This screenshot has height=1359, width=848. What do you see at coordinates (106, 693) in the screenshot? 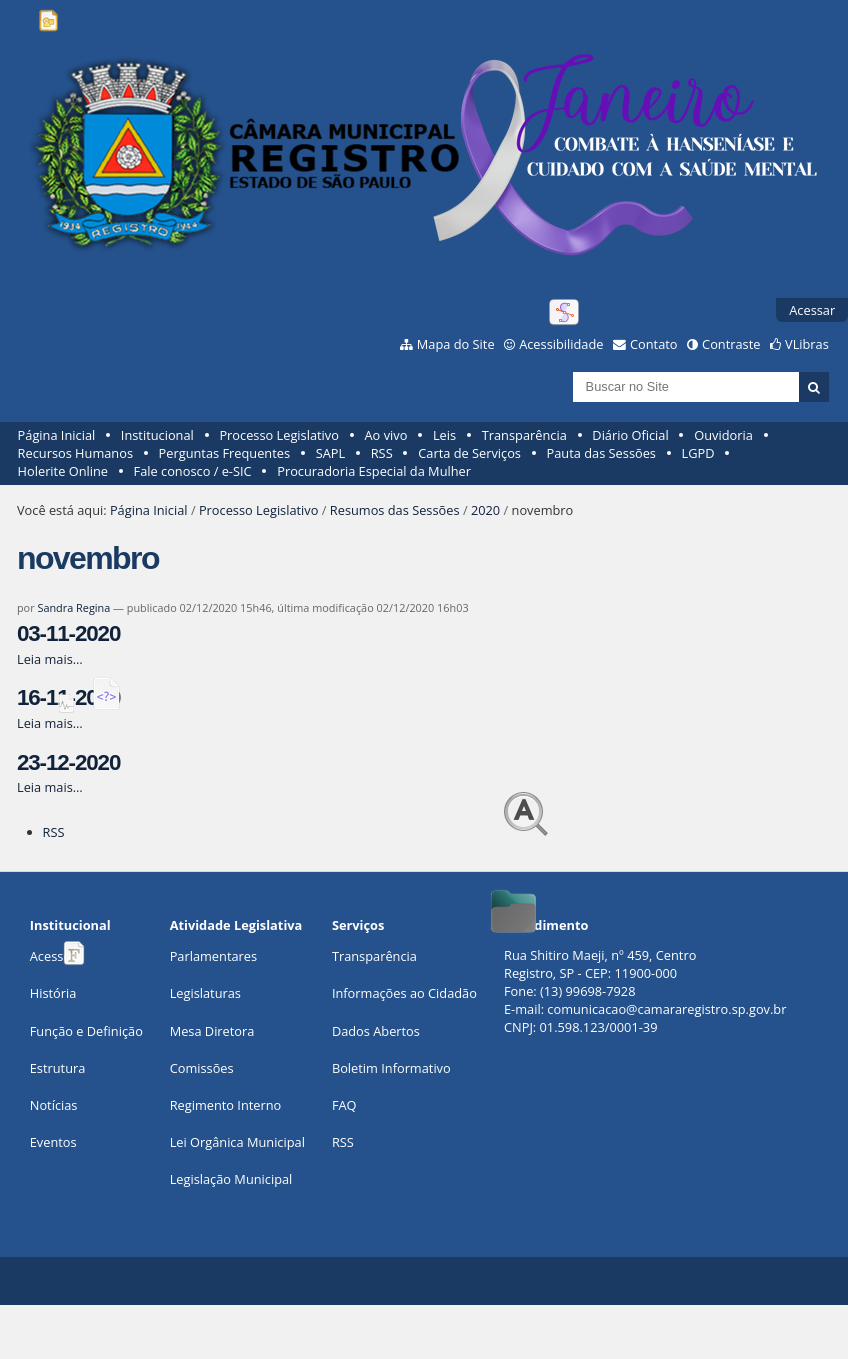
I see `indicates a PHP script or code file` at bounding box center [106, 693].